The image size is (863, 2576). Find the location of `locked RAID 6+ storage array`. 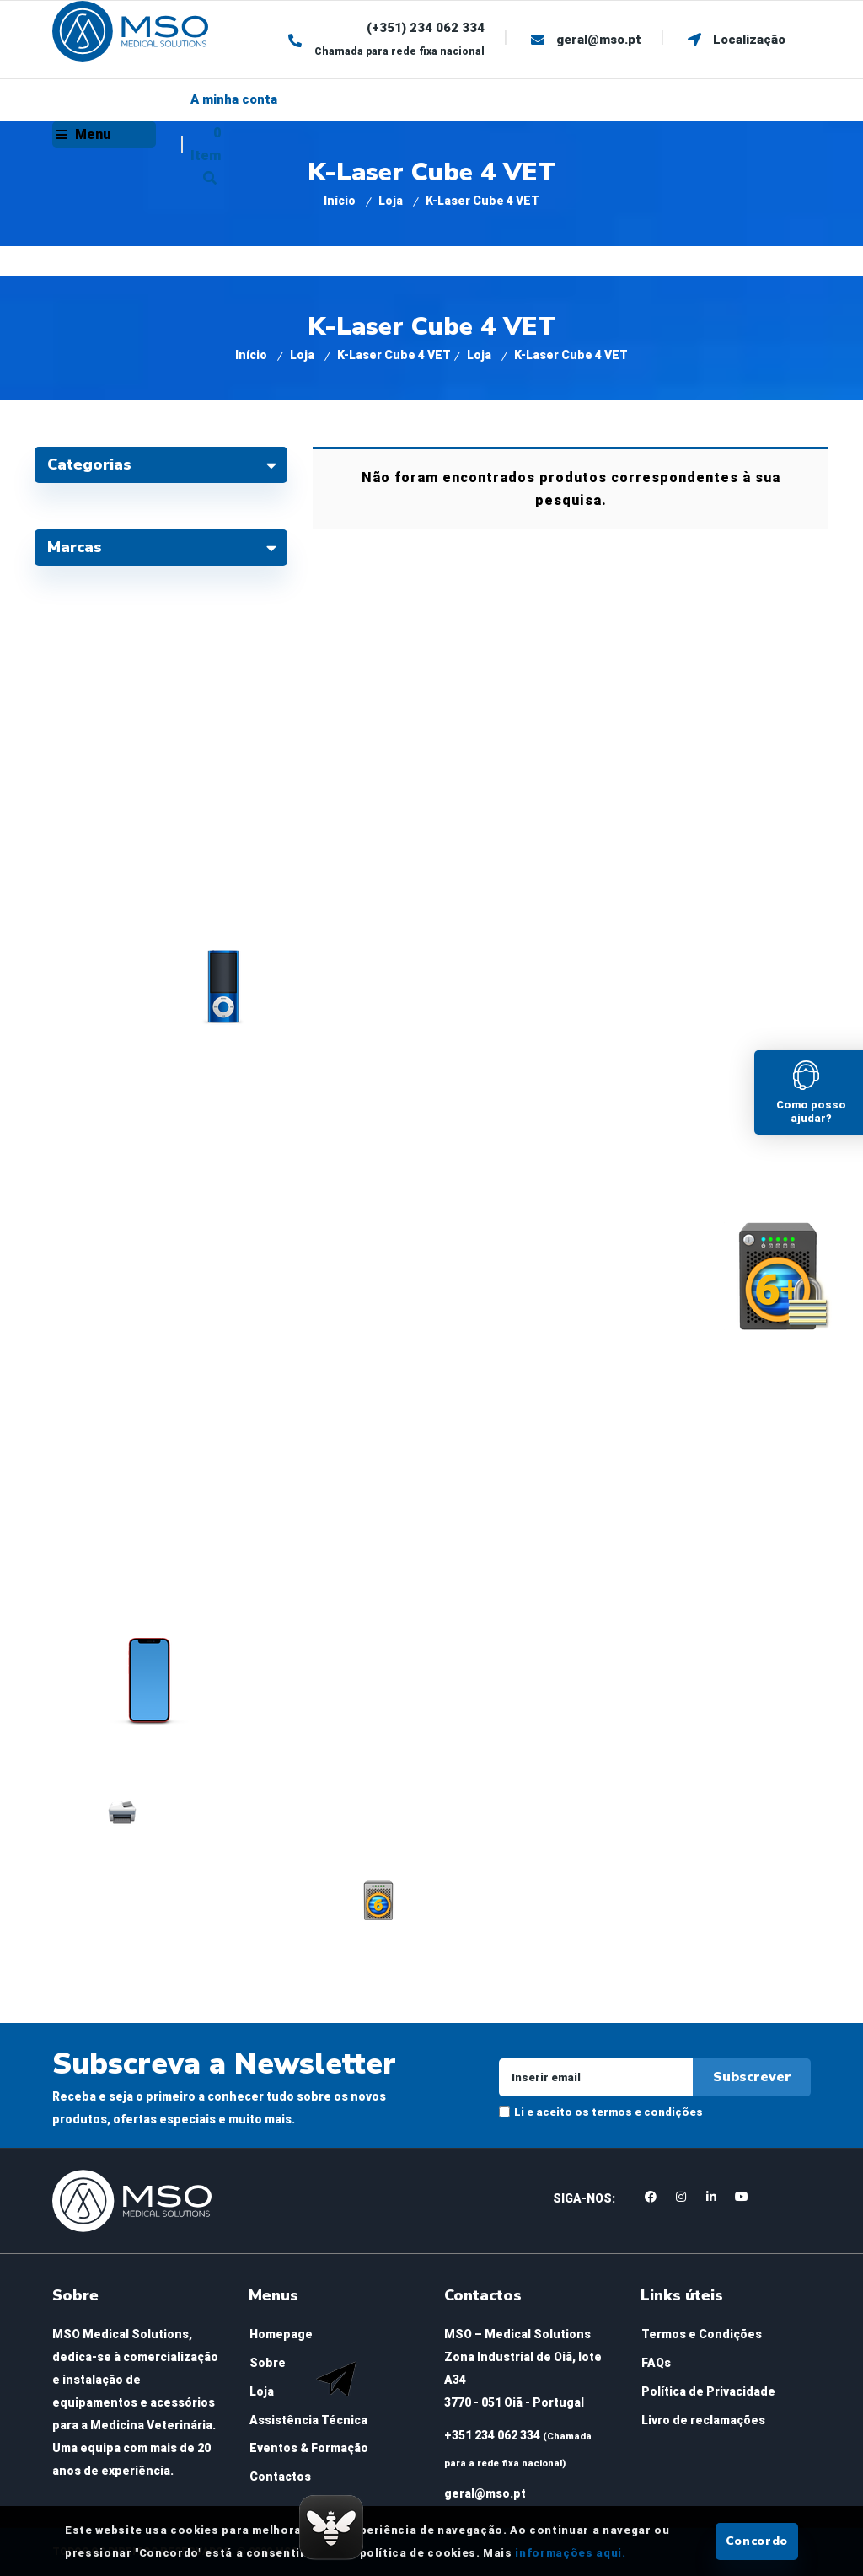

locked RAID 6+ storage array is located at coordinates (778, 1276).